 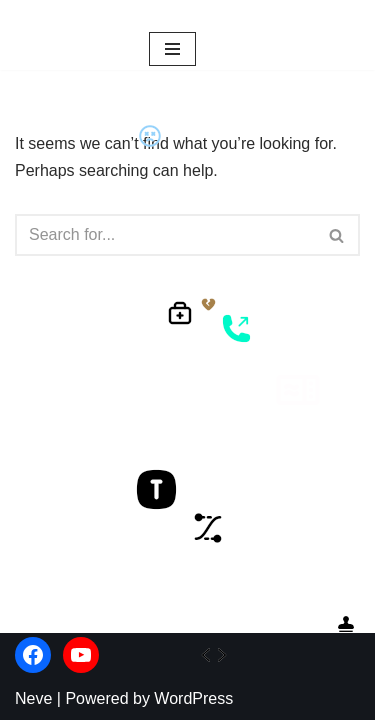 What do you see at coordinates (214, 655) in the screenshot?
I see `view or edit source code` at bounding box center [214, 655].